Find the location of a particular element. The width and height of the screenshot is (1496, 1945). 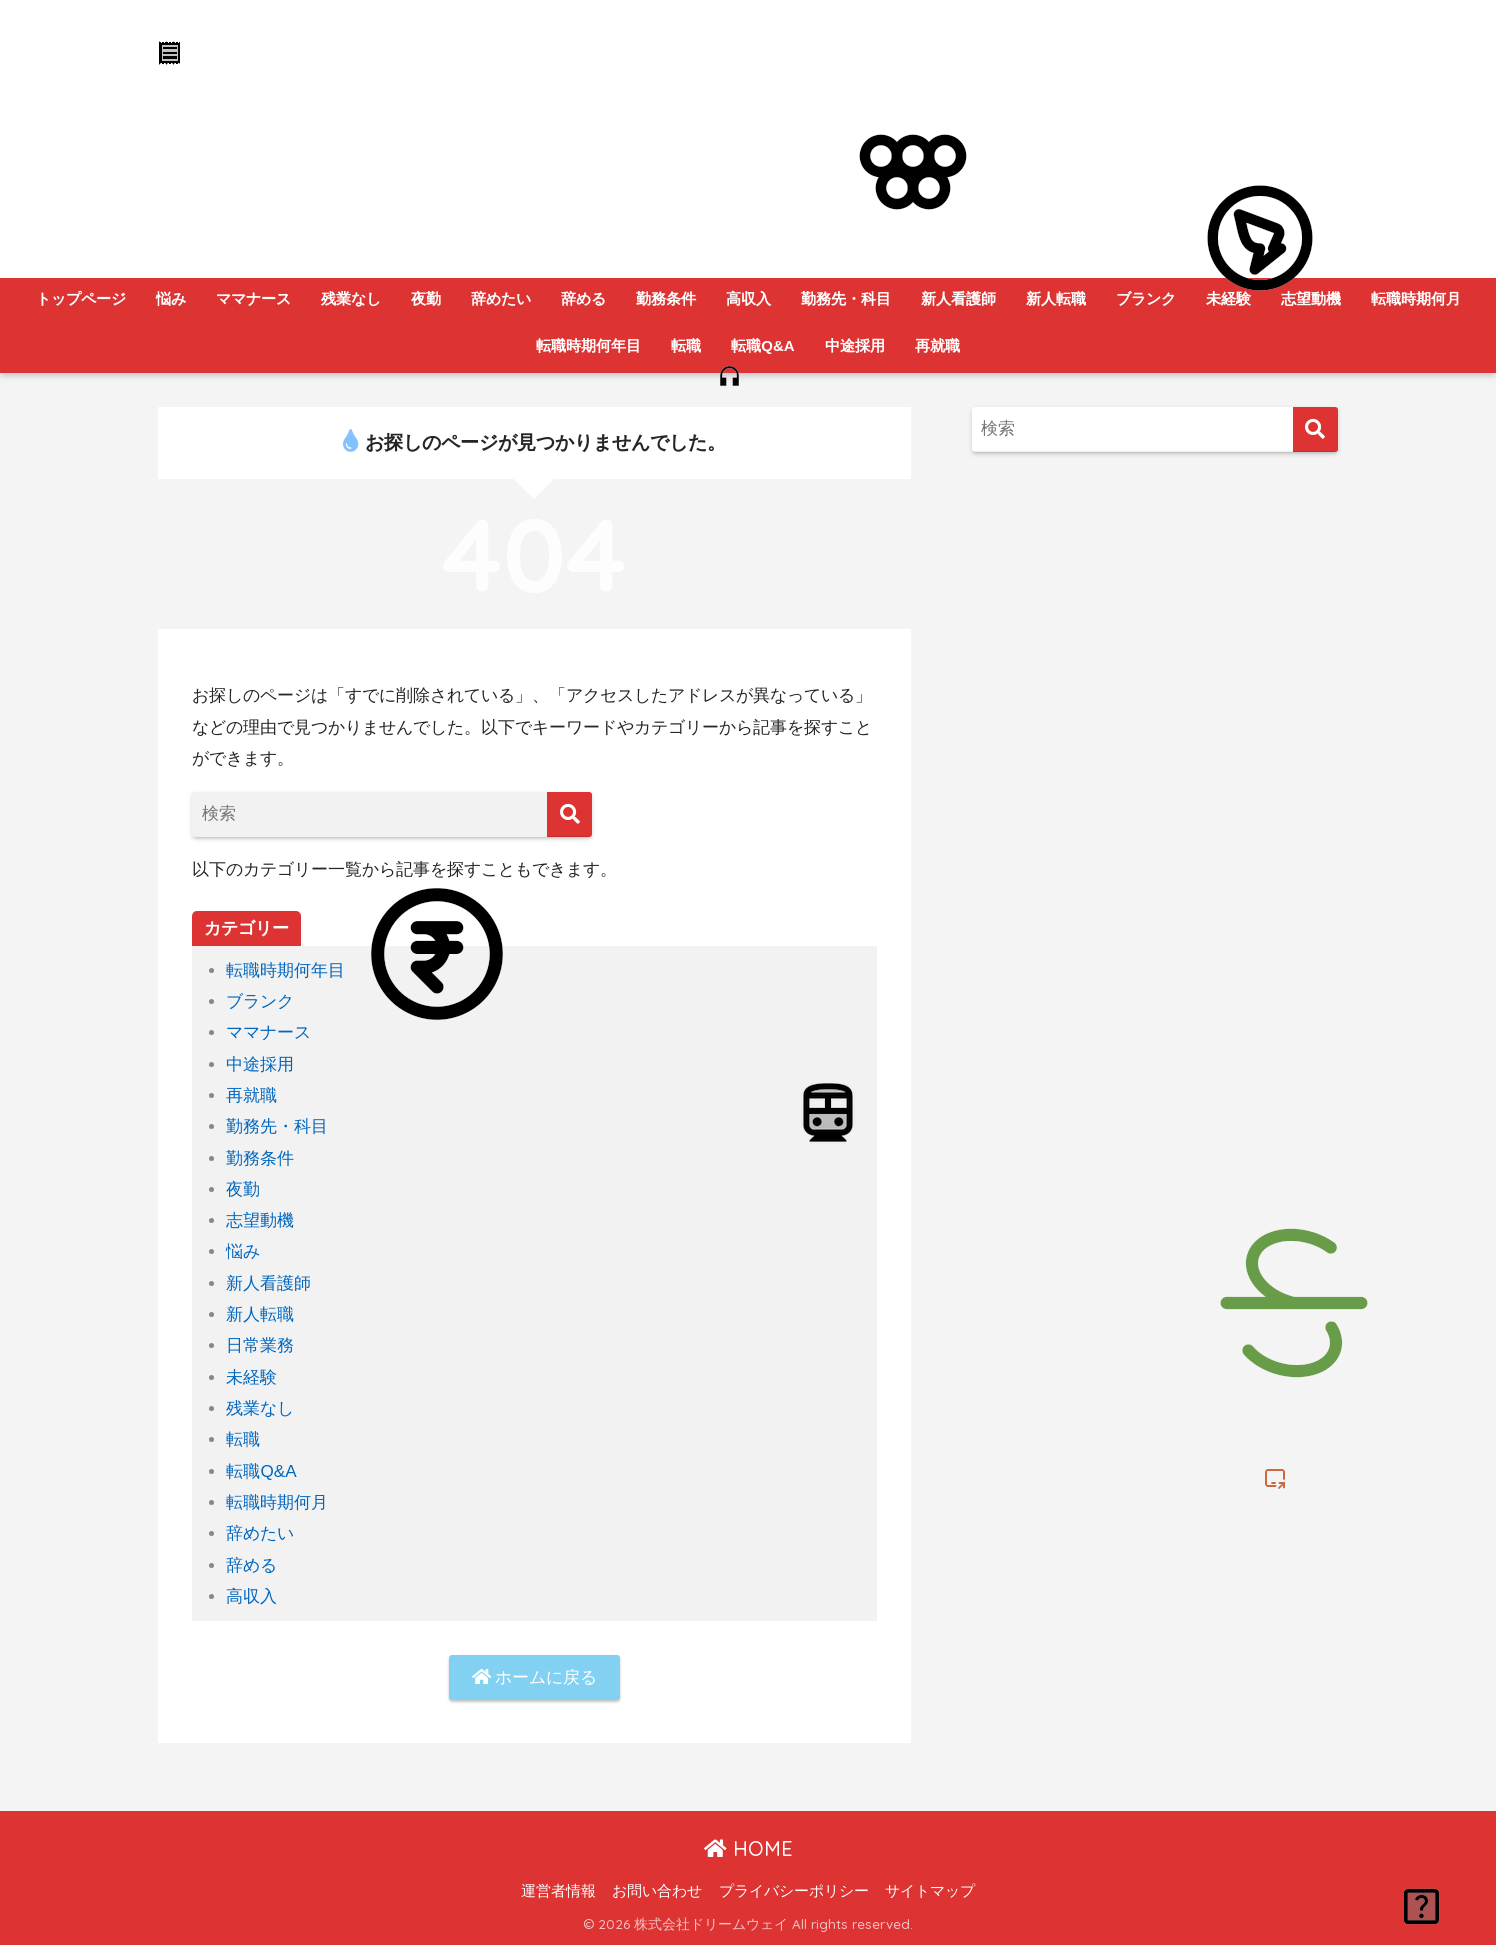

view olympics-related content or events is located at coordinates (913, 172).